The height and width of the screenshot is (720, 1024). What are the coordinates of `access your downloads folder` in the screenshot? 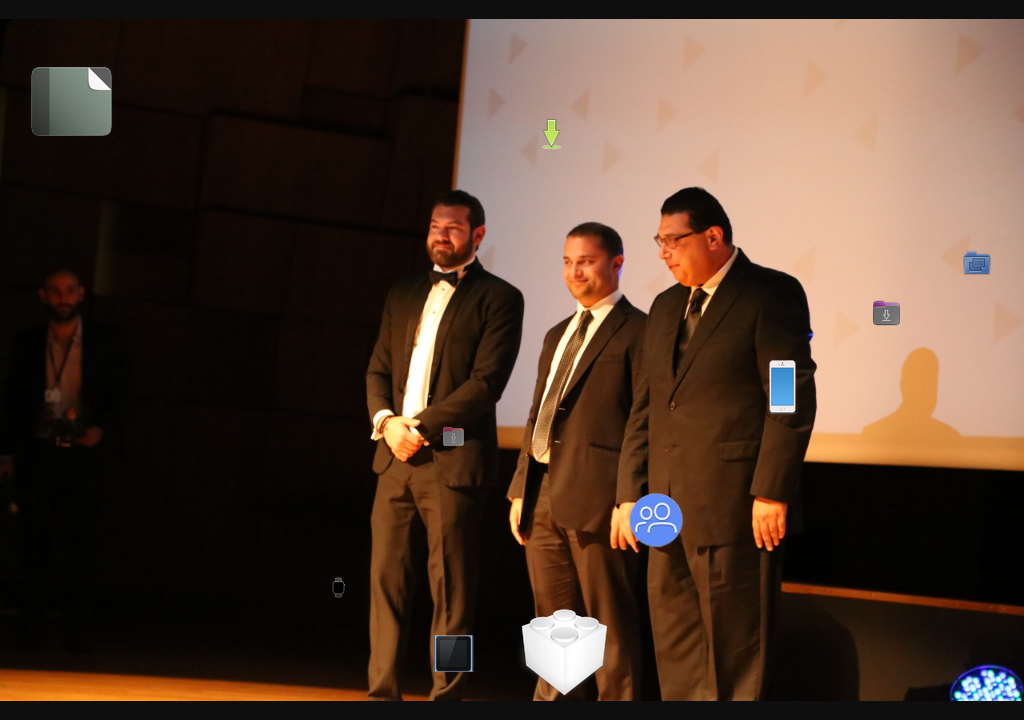 It's located at (886, 312).